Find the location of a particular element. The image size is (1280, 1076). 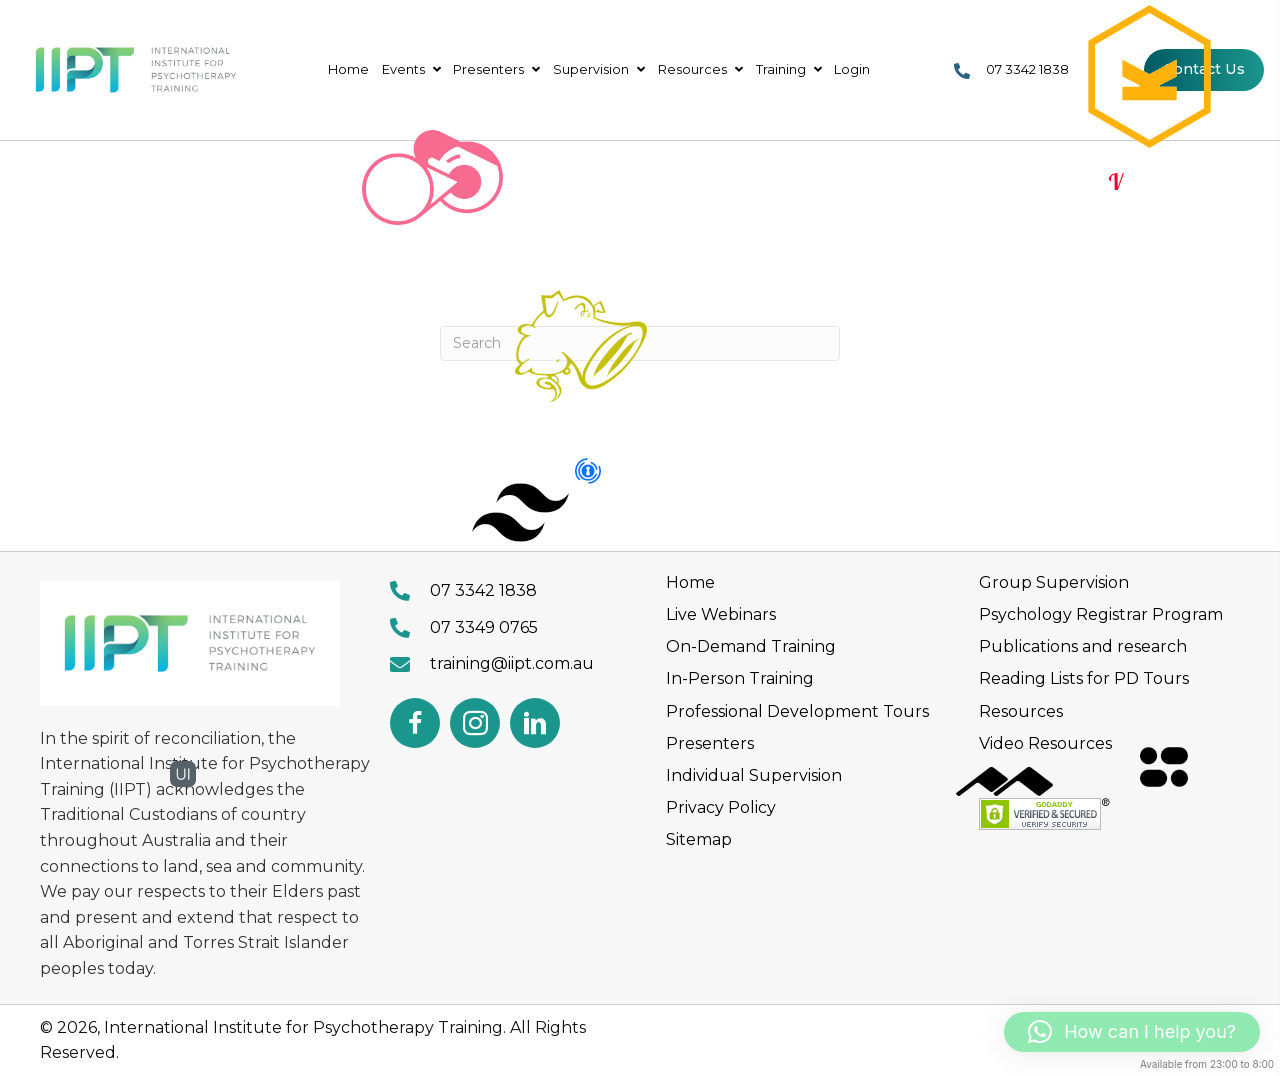

heroui brand logo is located at coordinates (183, 774).